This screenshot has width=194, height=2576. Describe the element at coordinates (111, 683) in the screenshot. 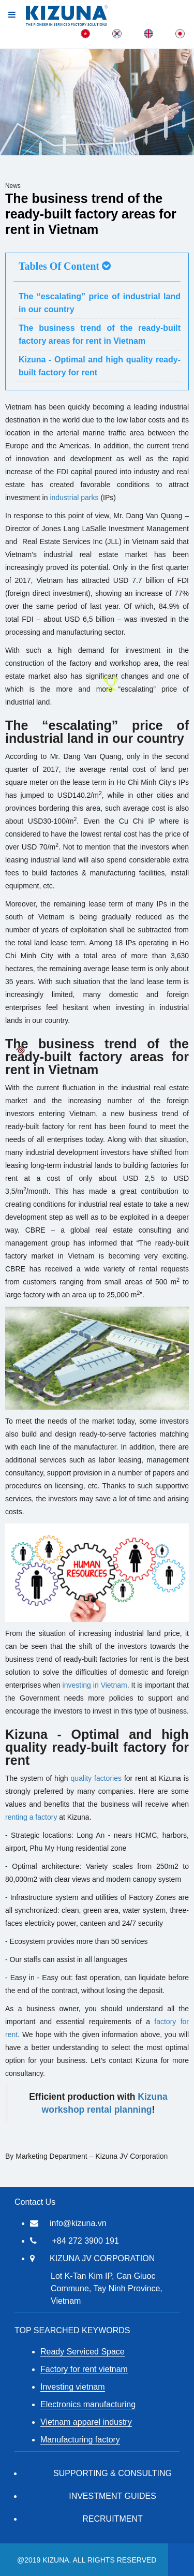

I see `view achievements or awards` at that location.